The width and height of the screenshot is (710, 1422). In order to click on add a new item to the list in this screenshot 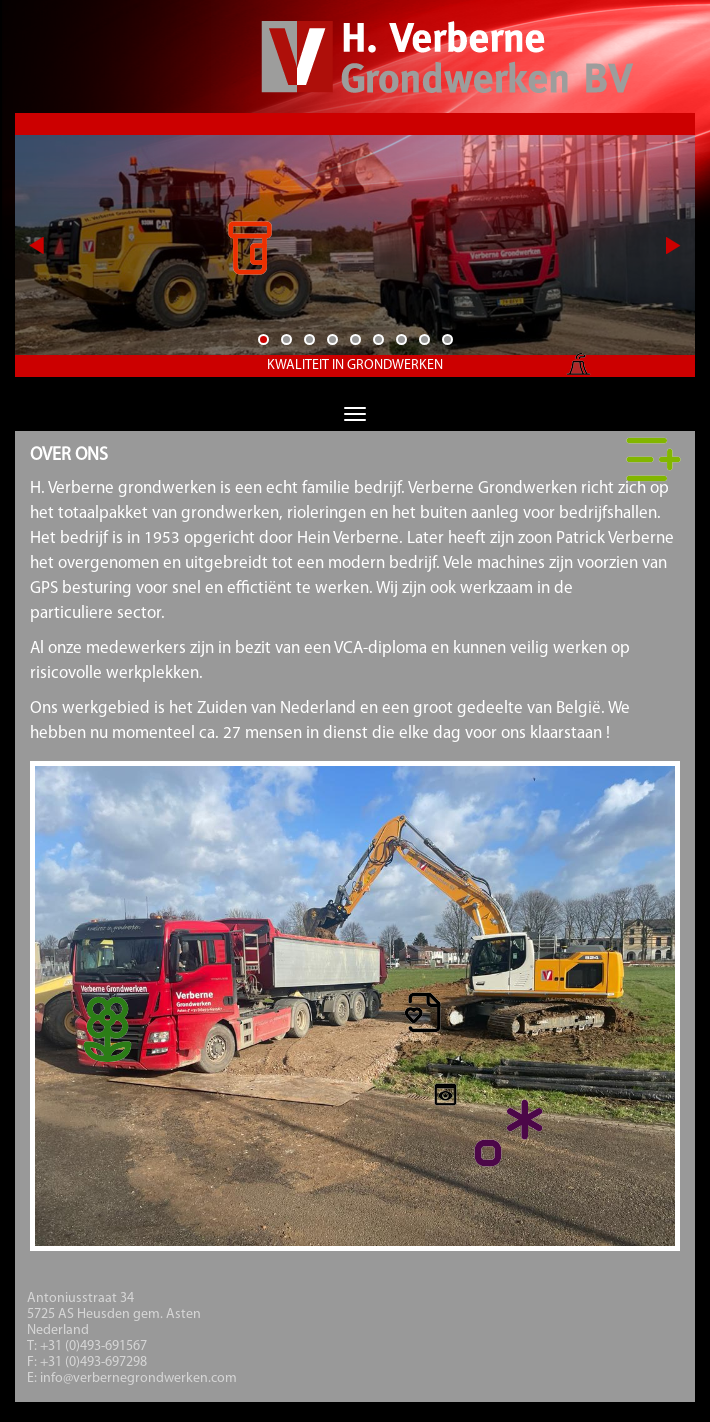, I will do `click(653, 459)`.